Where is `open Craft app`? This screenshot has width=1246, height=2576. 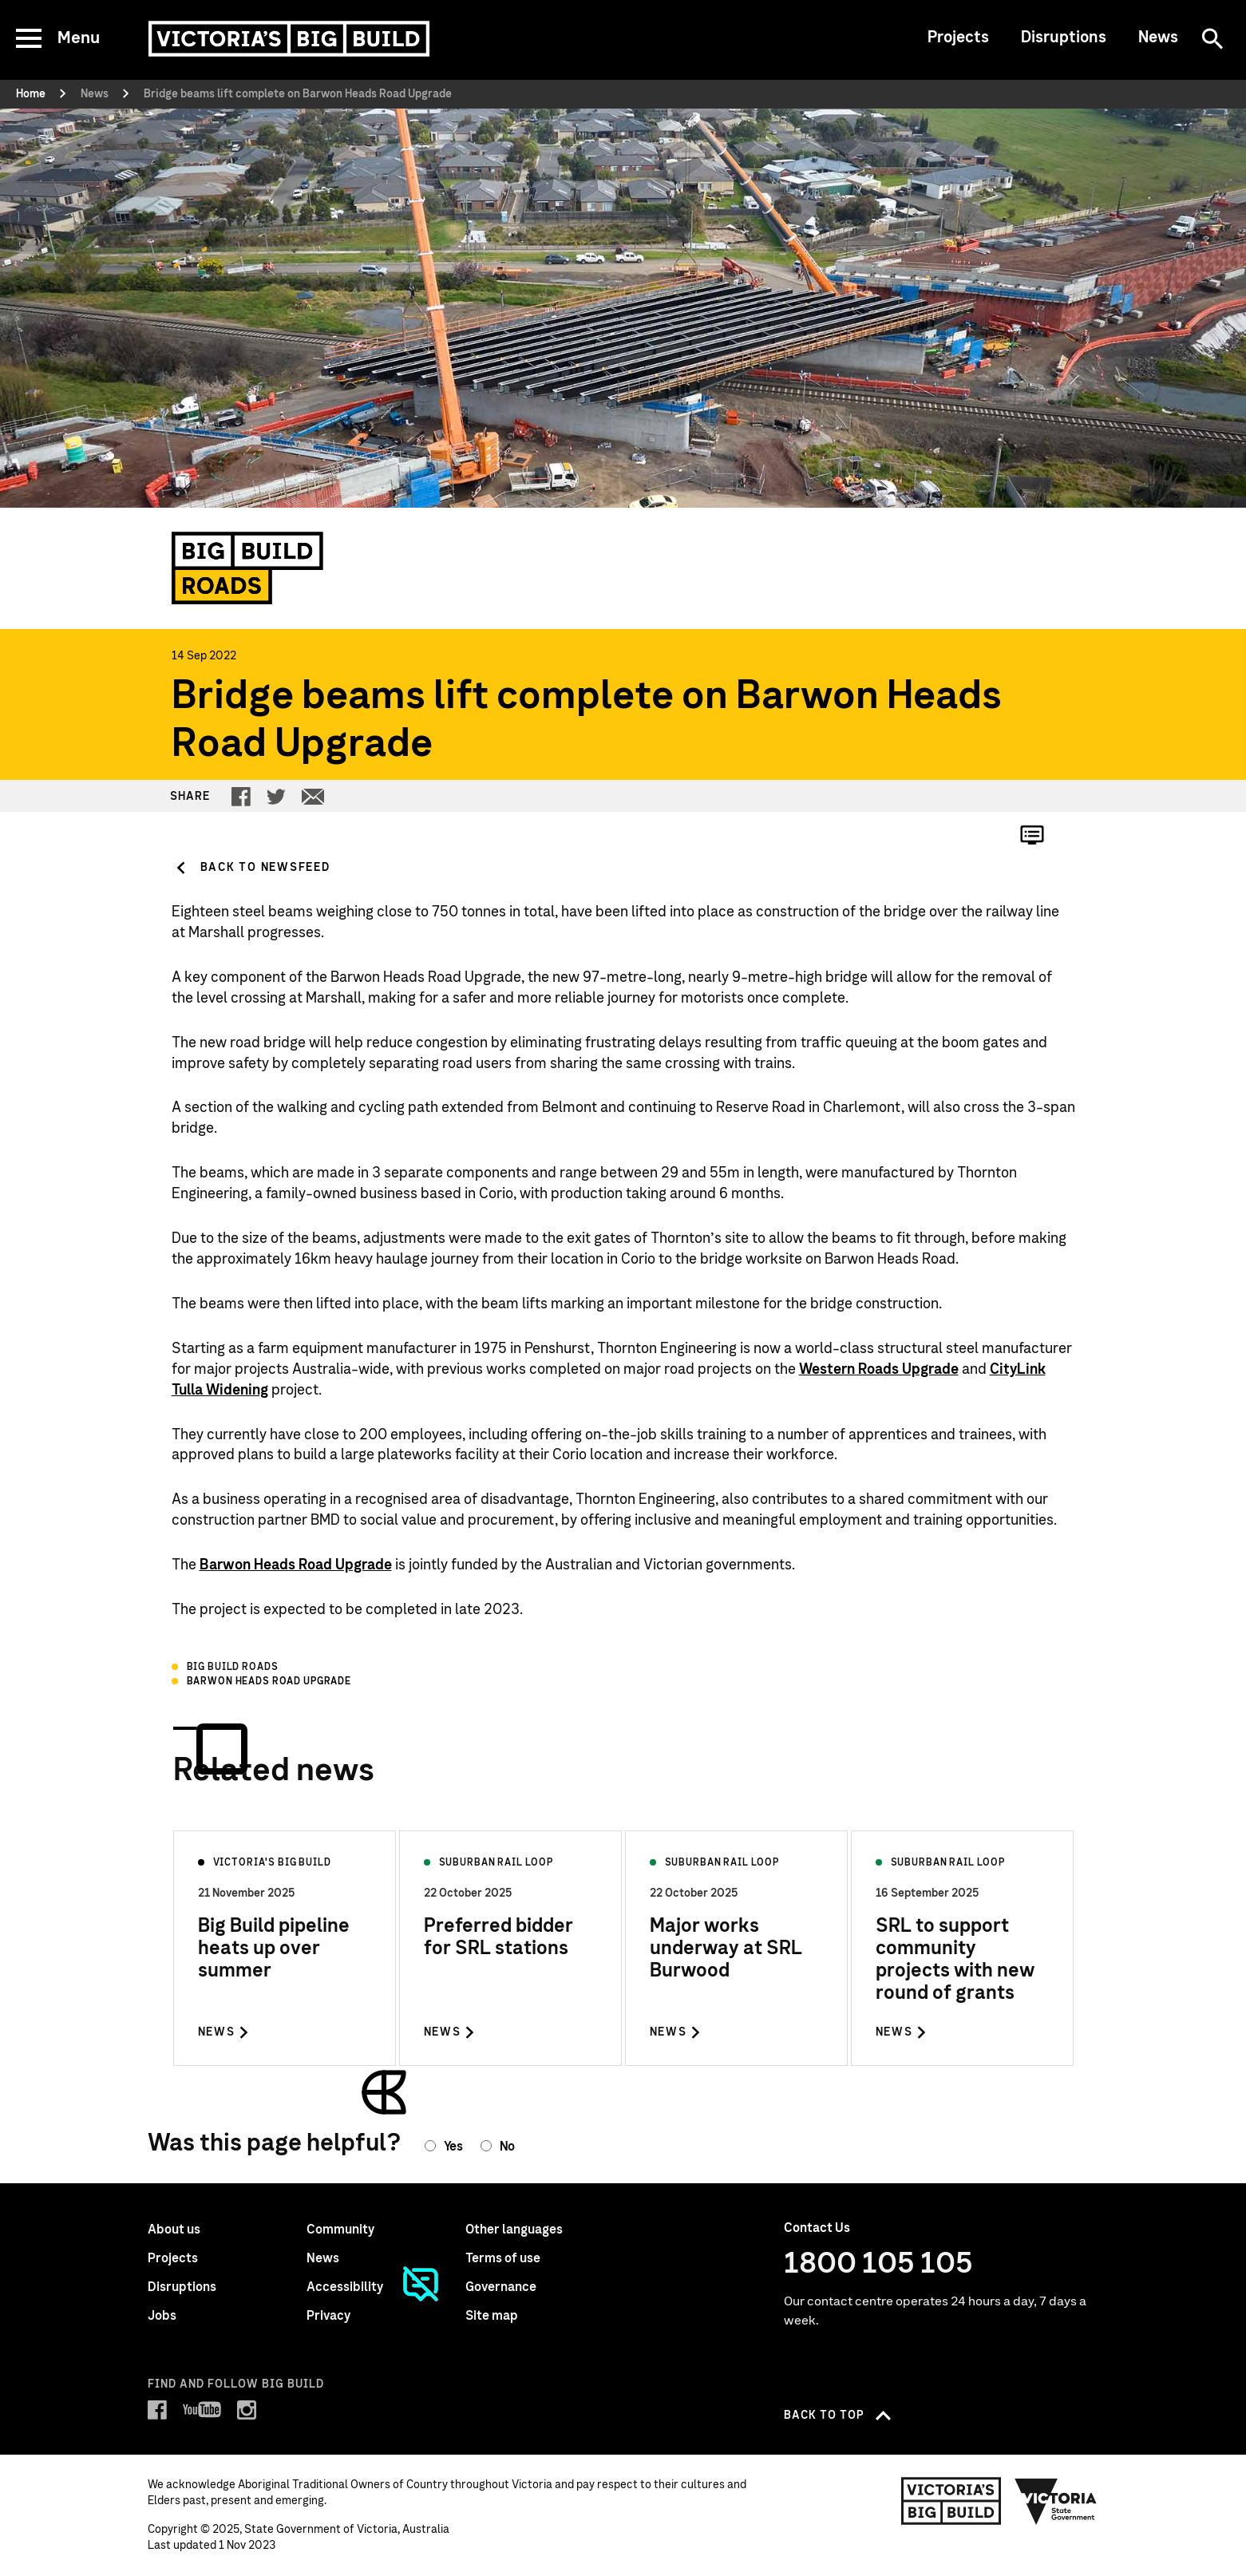 open Craft app is located at coordinates (384, 2092).